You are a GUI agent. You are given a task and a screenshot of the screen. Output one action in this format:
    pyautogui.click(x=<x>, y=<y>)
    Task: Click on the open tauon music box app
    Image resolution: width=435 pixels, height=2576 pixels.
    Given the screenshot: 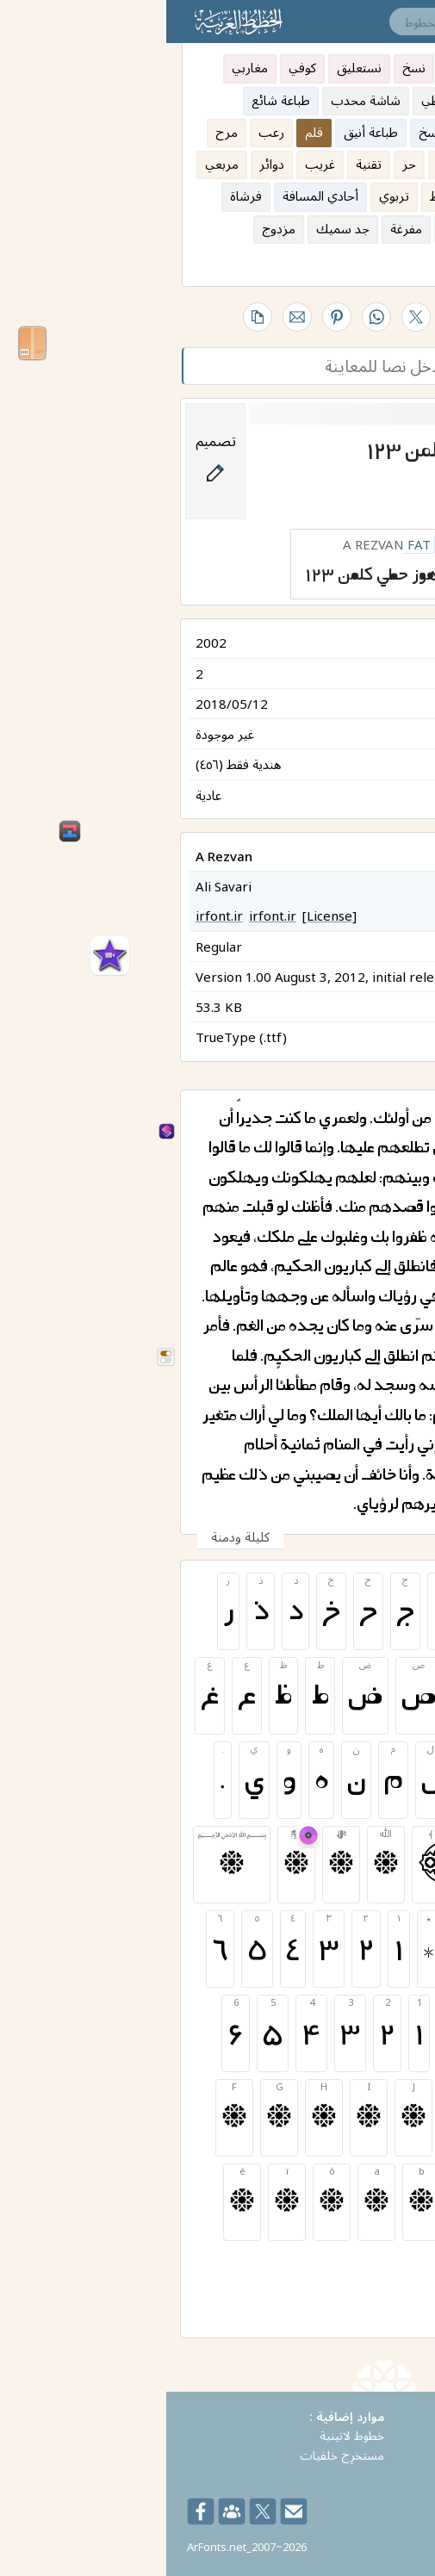 What is the action you would take?
    pyautogui.click(x=308, y=1835)
    